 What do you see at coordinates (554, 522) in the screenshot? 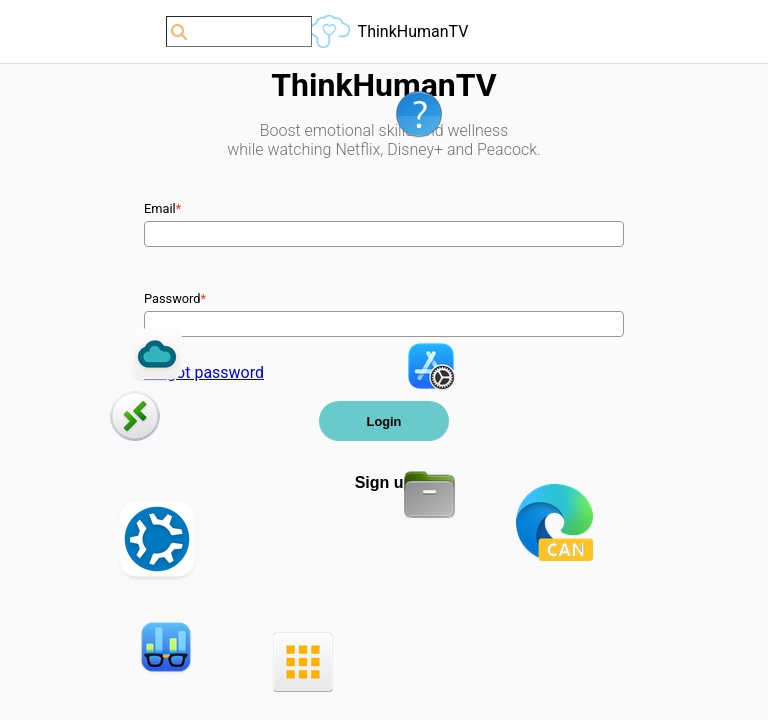
I see `open microsoft edge canary browser` at bounding box center [554, 522].